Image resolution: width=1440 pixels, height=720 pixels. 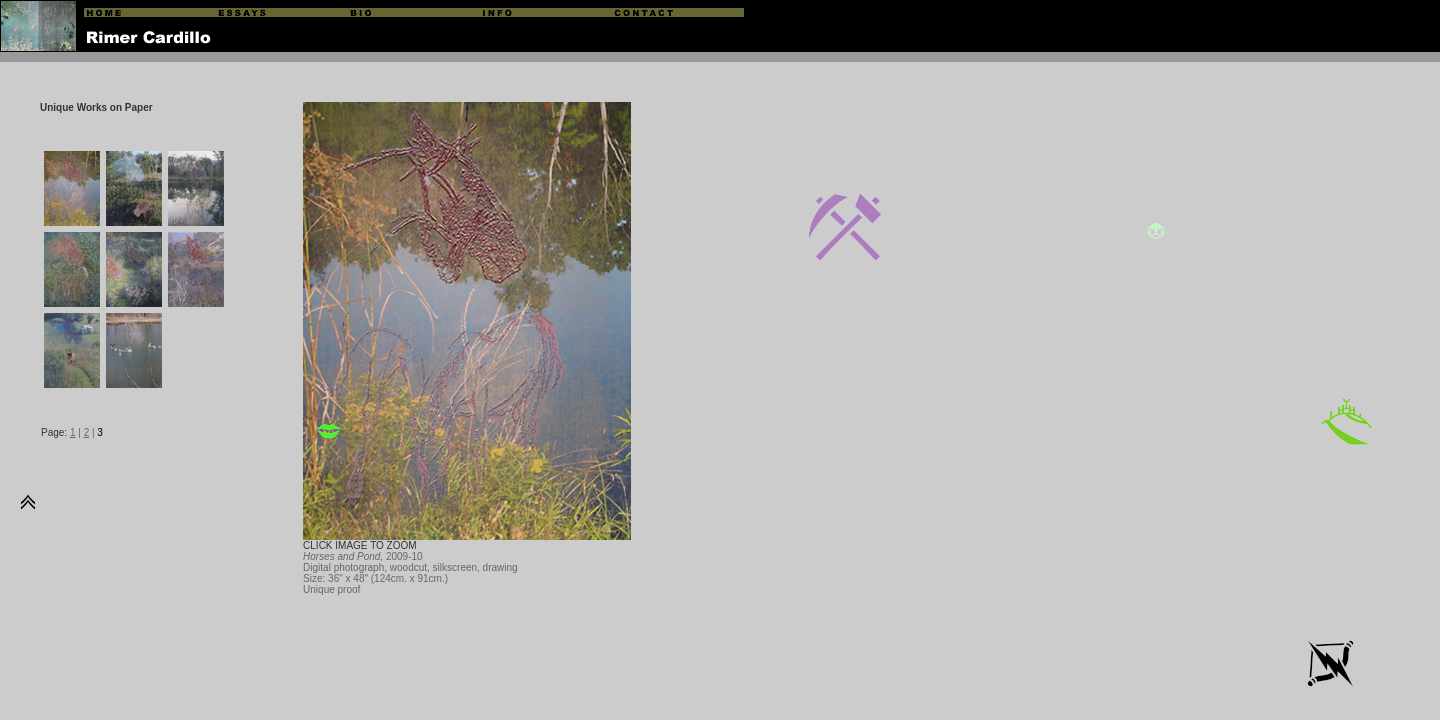 What do you see at coordinates (28, 502) in the screenshot?
I see `indicates corporal military rank` at bounding box center [28, 502].